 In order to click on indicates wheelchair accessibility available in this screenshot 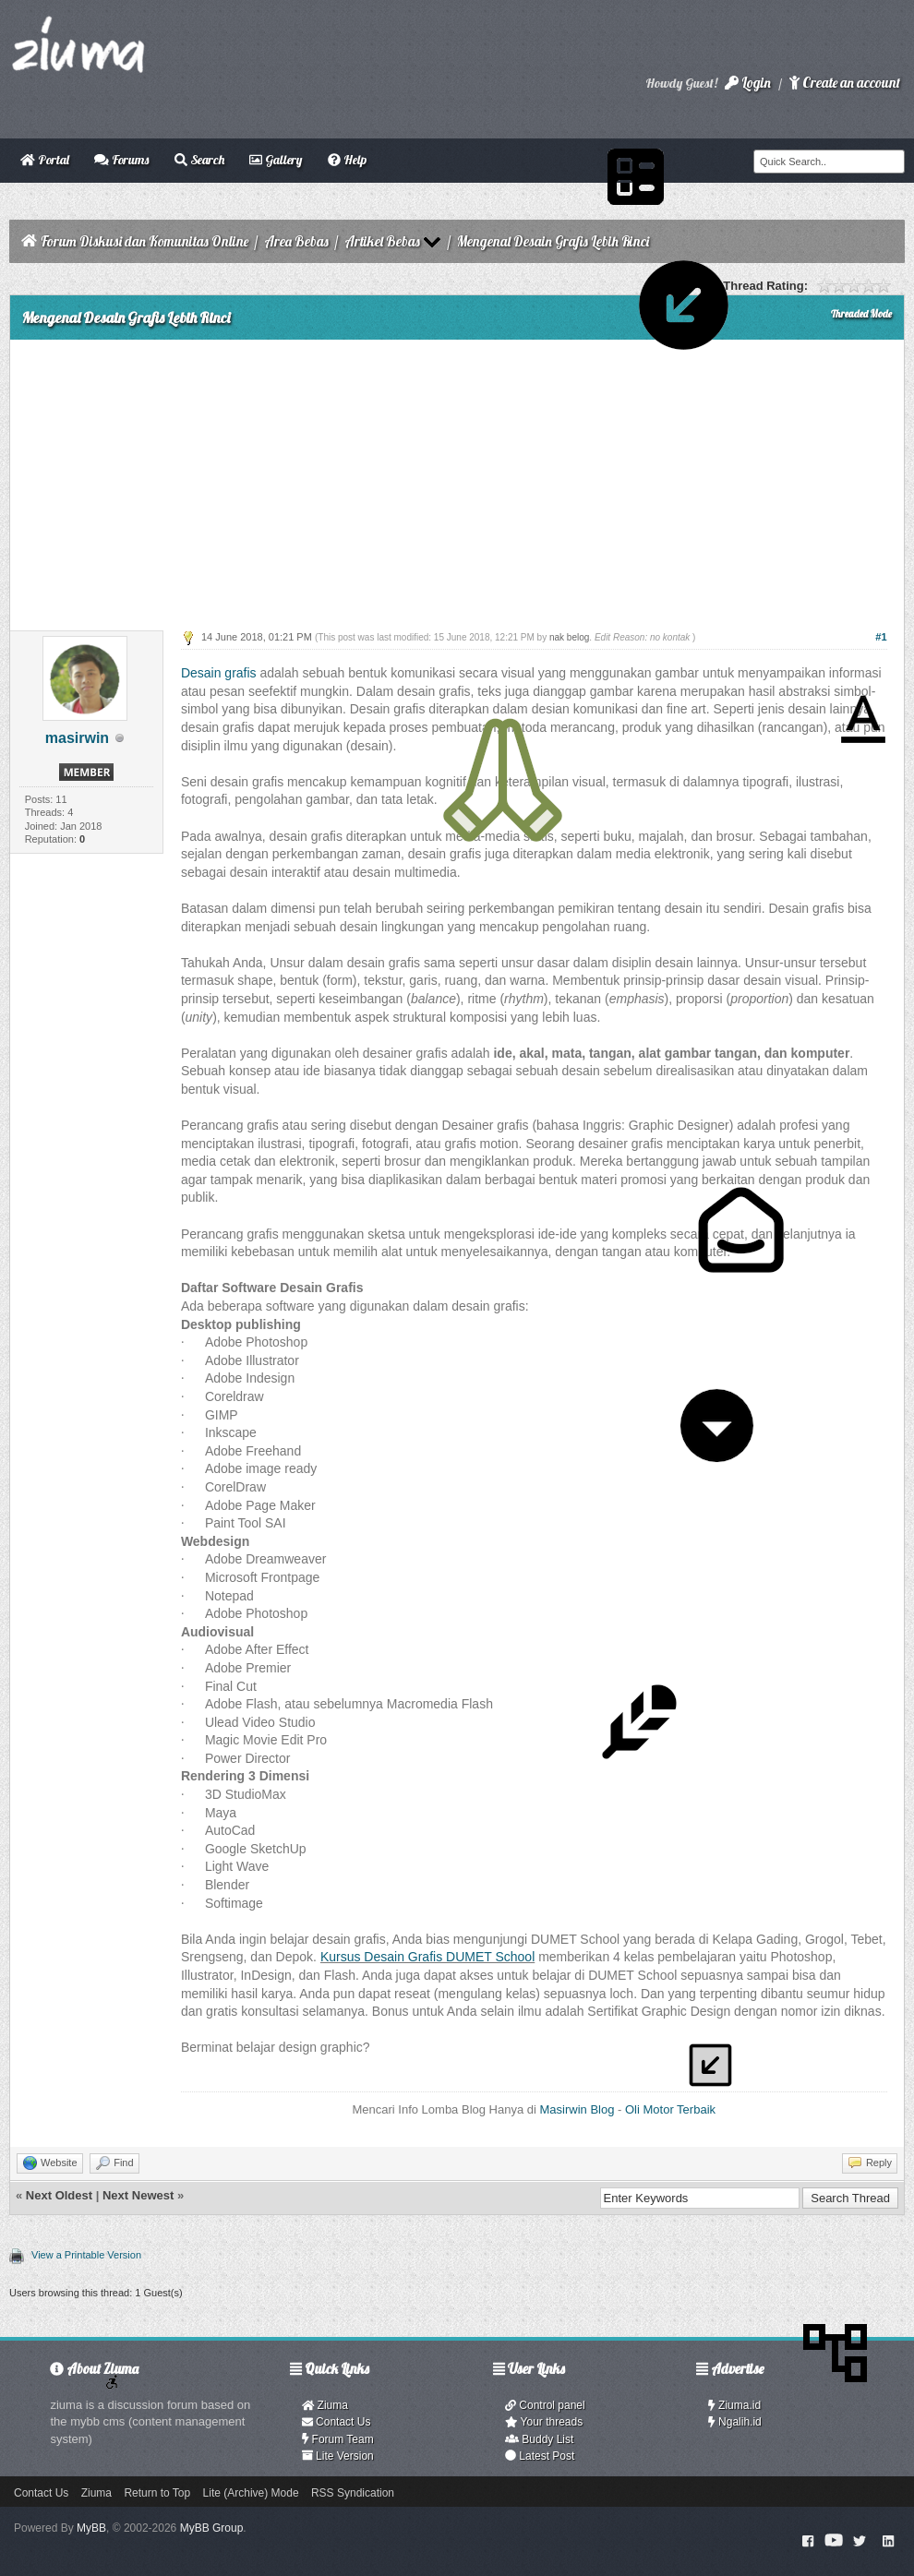, I will do `click(111, 2381)`.